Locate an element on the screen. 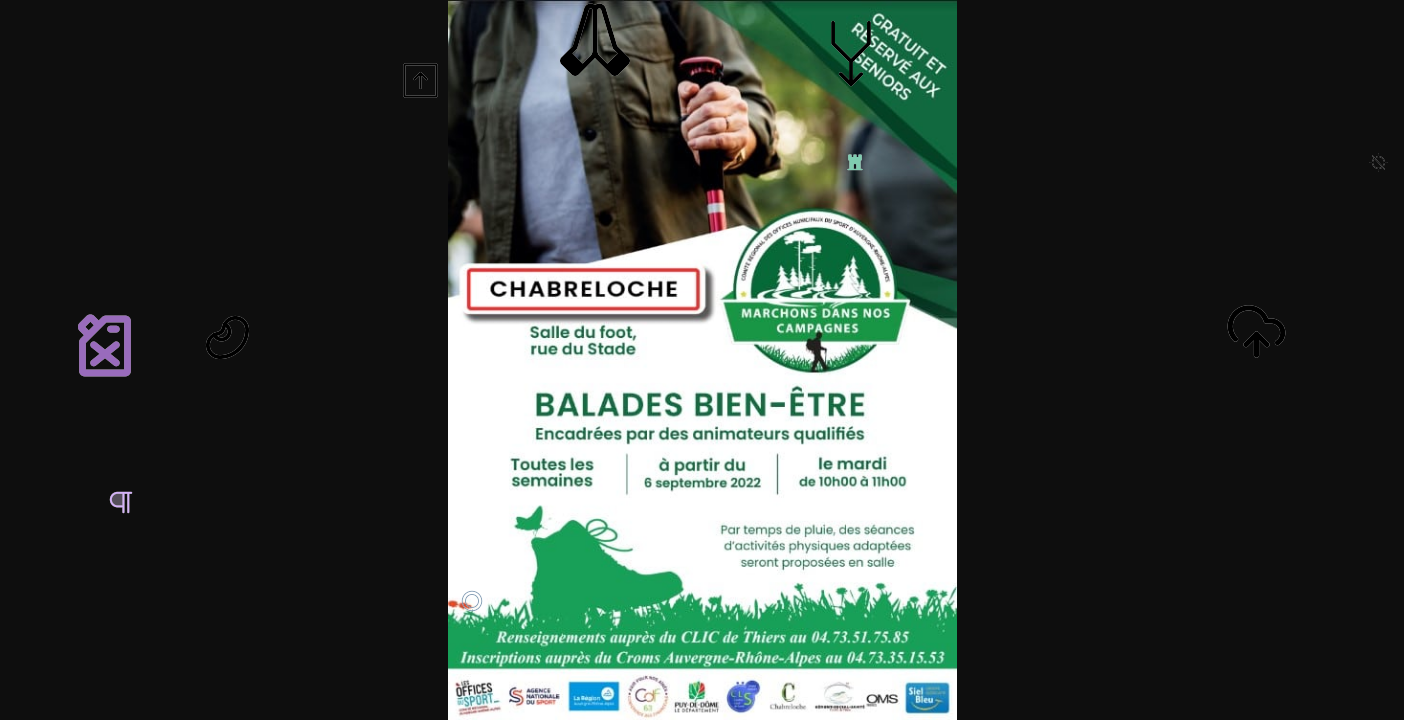  access castle or fortress-themed game features is located at coordinates (855, 162).